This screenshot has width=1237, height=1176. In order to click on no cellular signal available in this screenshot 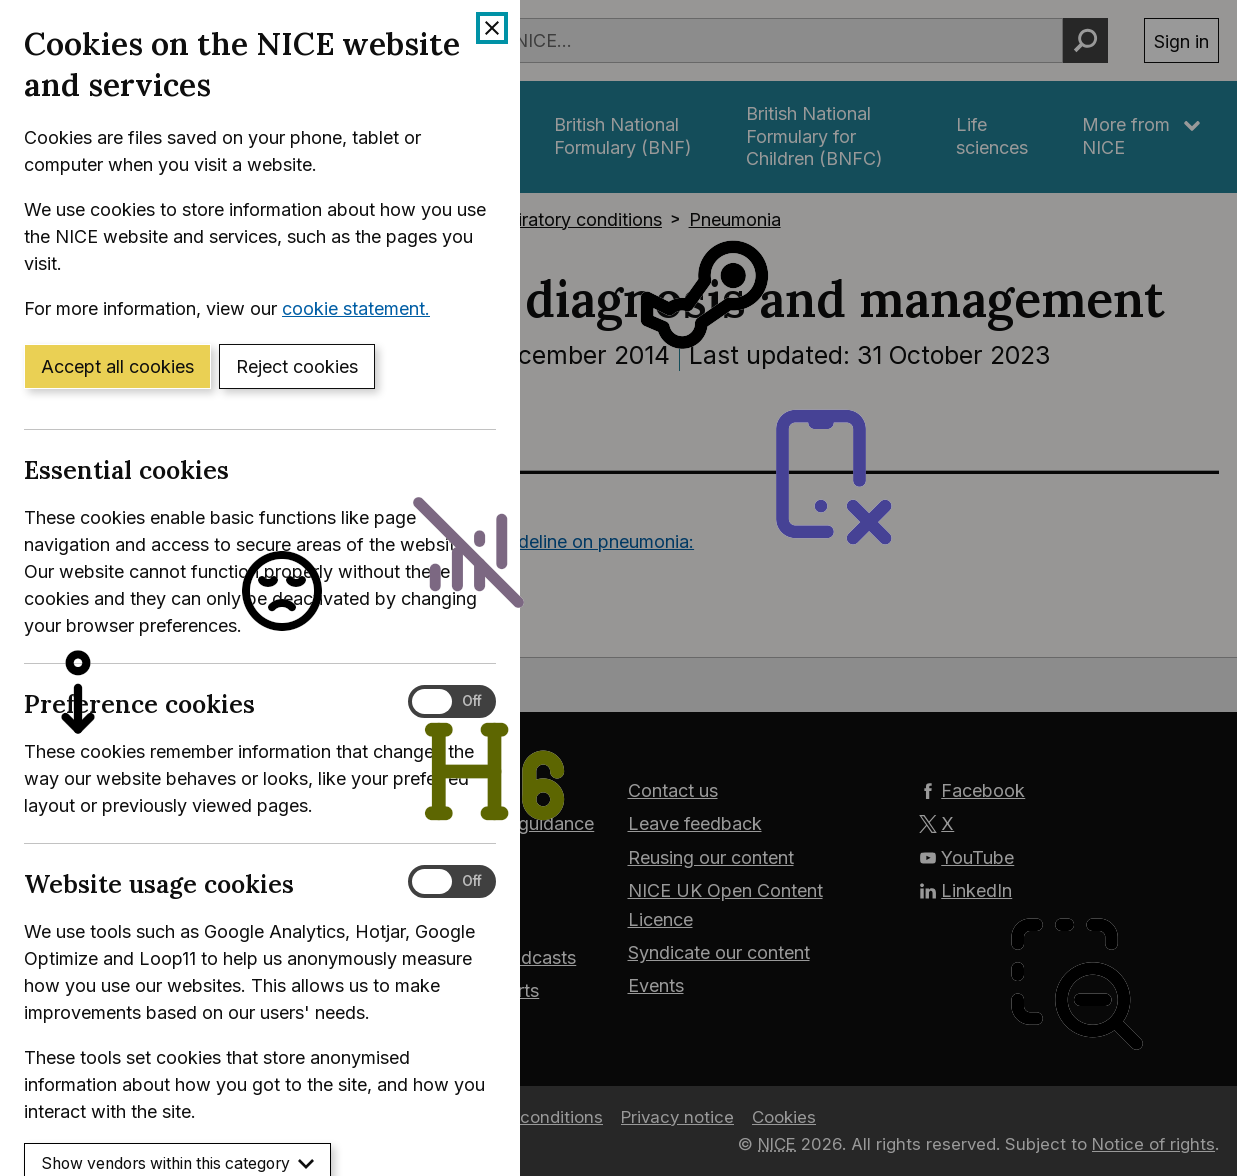, I will do `click(468, 552)`.